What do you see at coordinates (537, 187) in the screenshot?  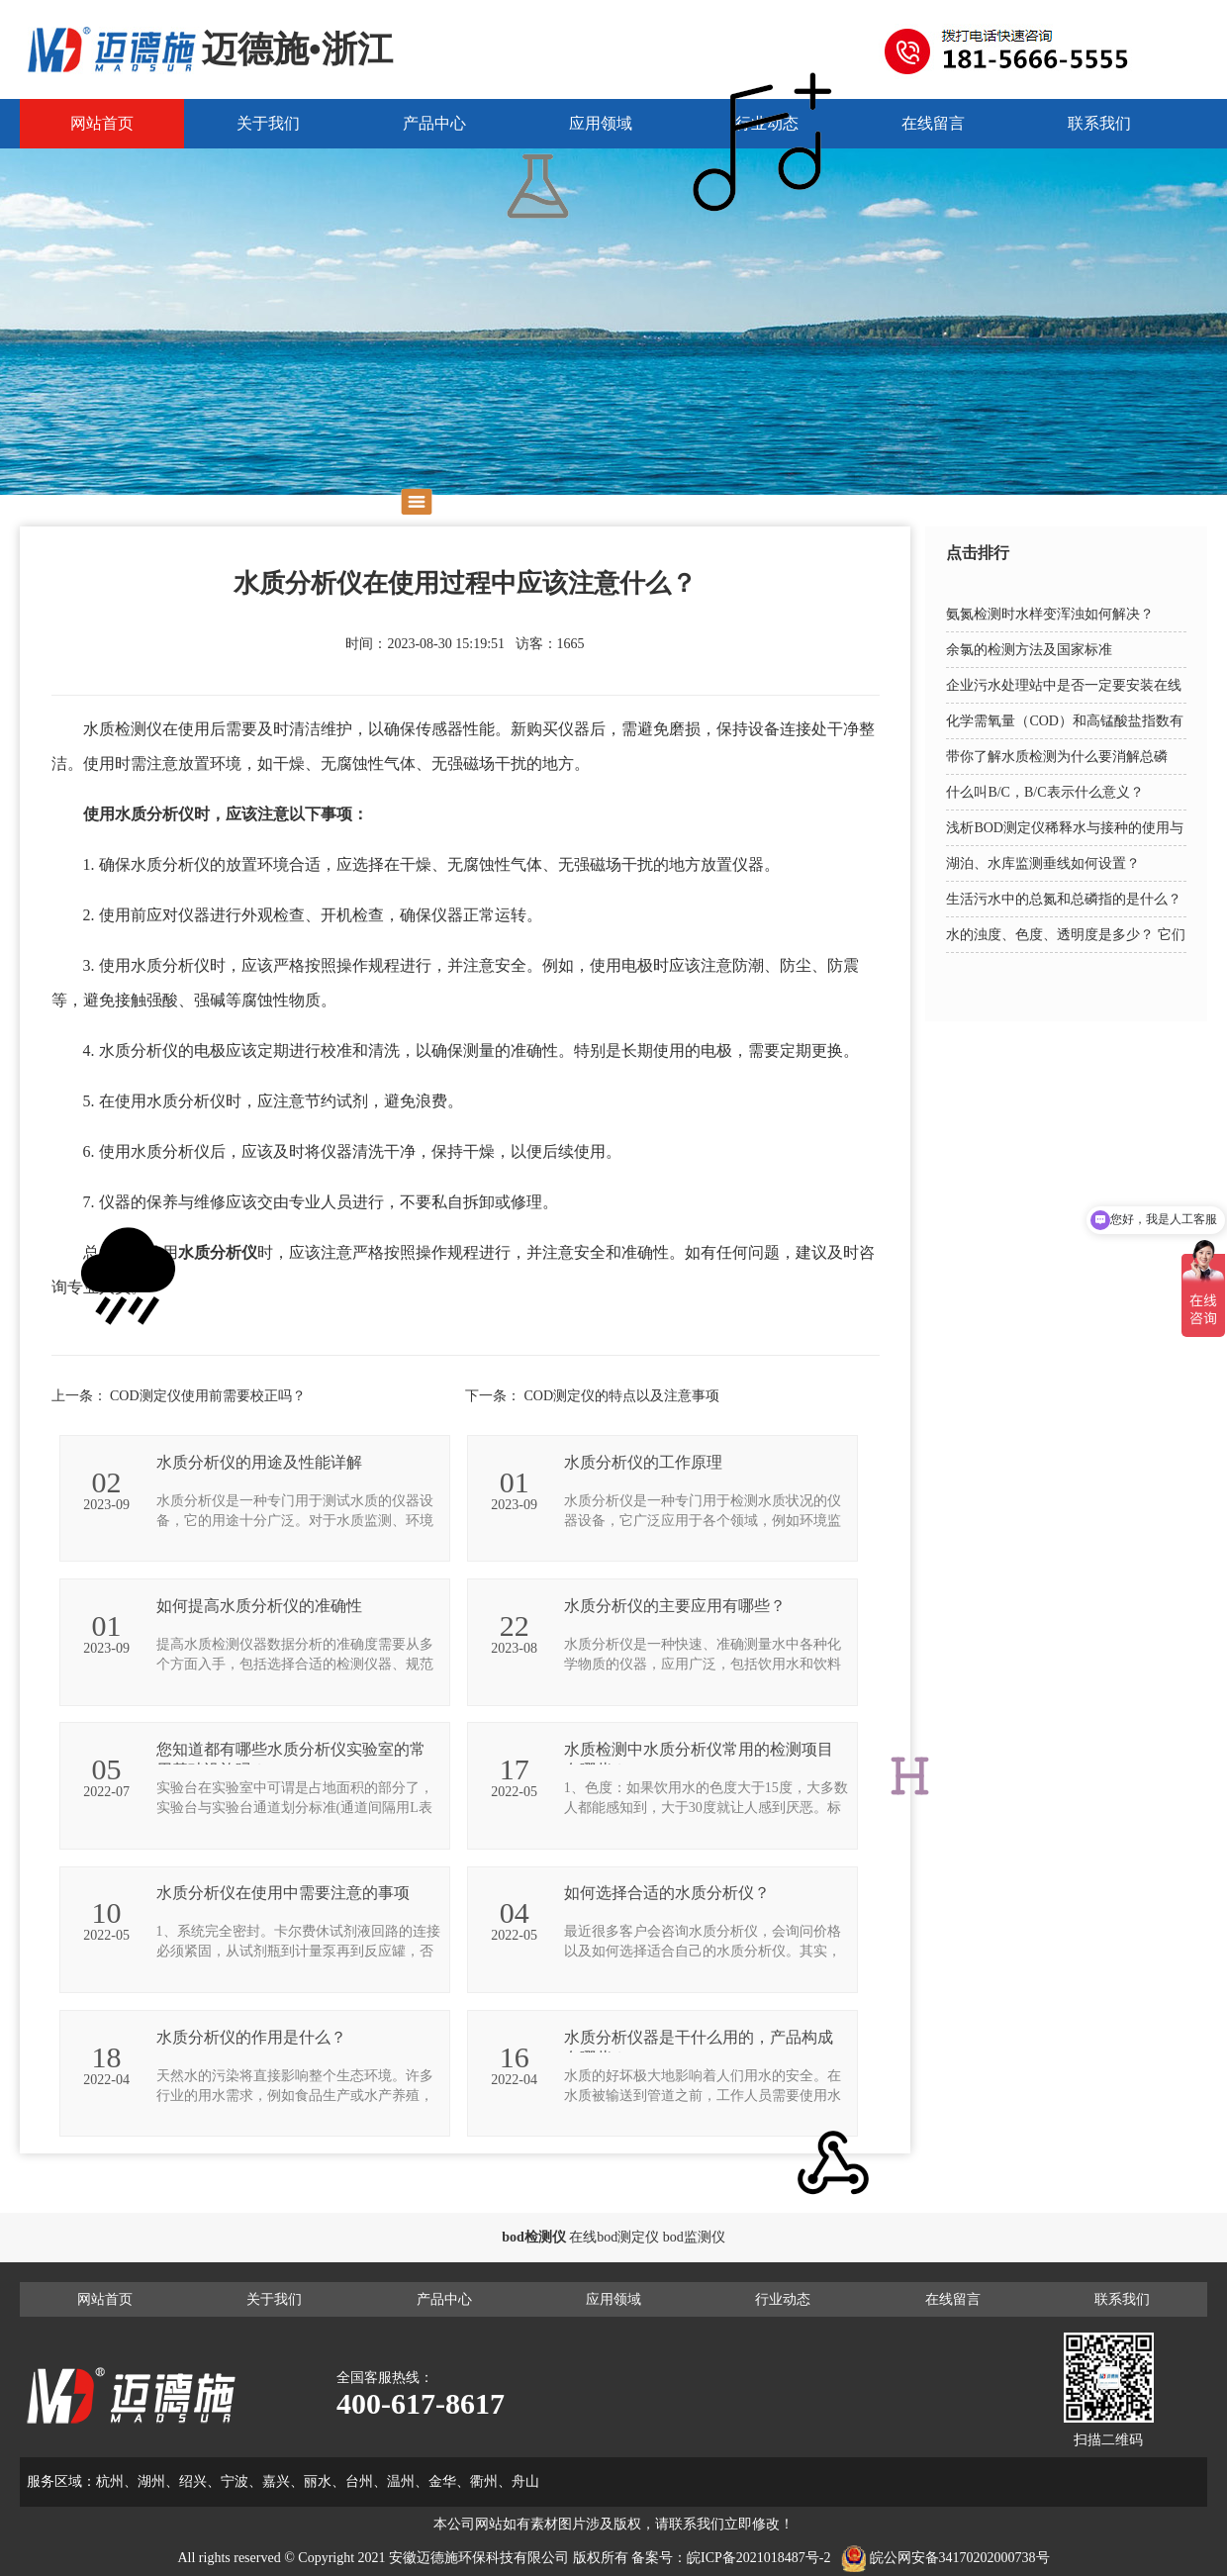 I see `access lab or experimental features` at bounding box center [537, 187].